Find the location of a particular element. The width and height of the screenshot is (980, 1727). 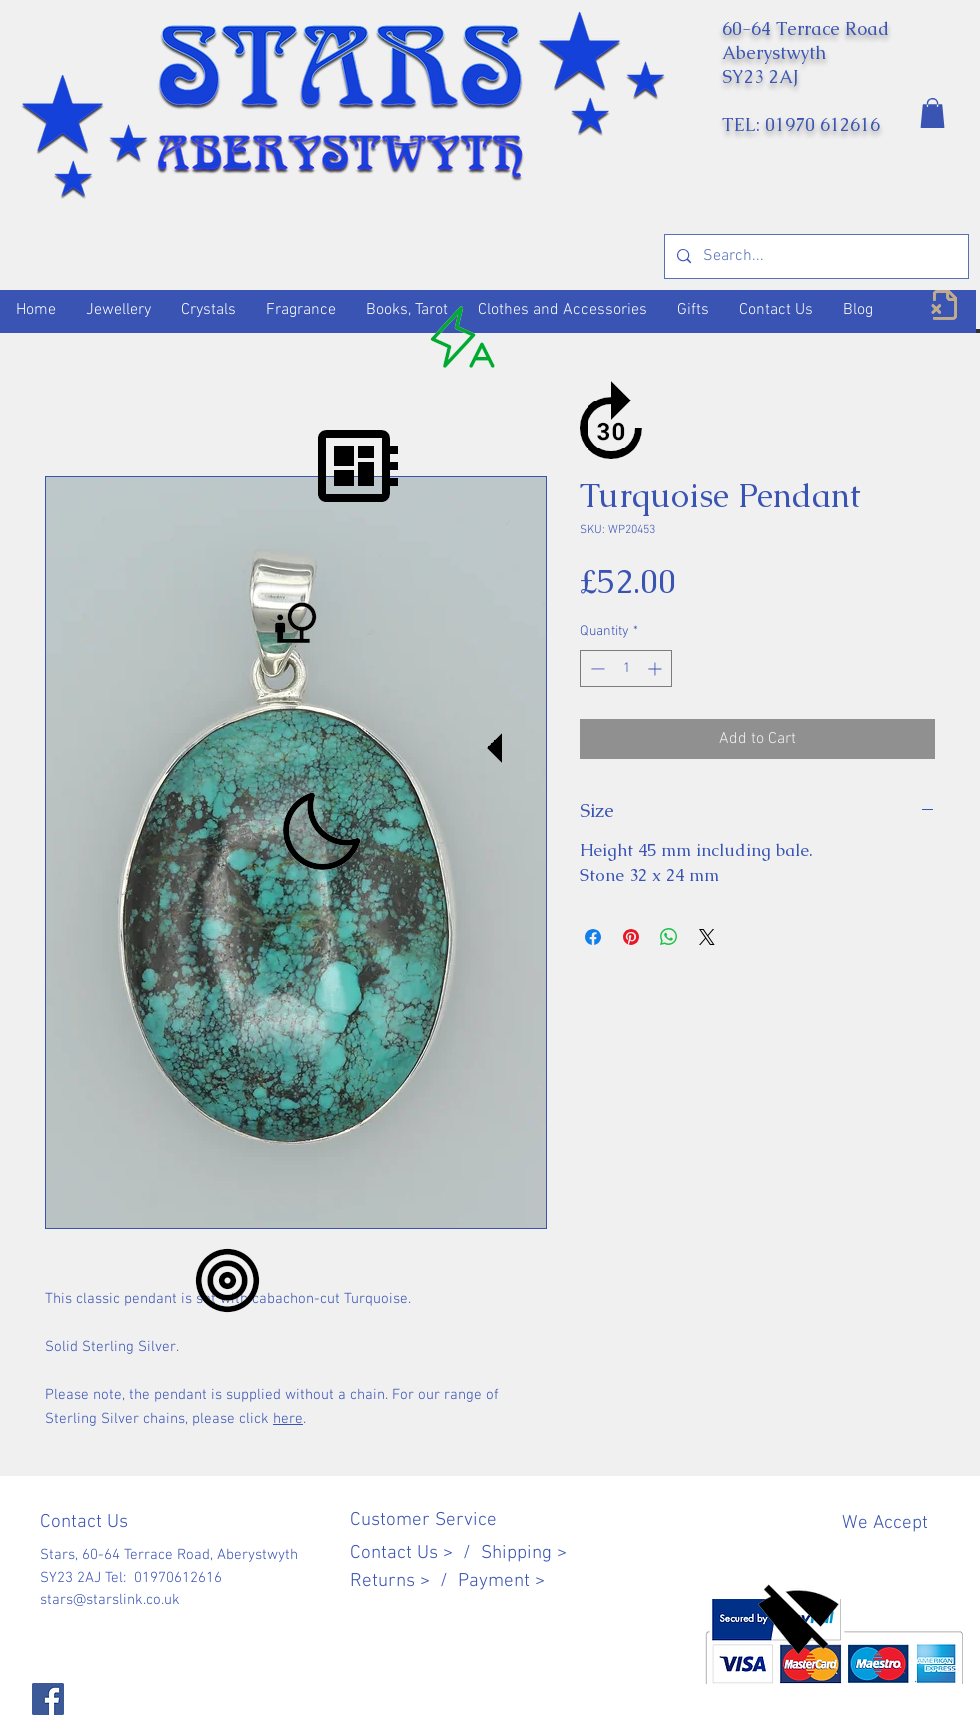

skip forward 30 seconds in media playback is located at coordinates (611, 424).